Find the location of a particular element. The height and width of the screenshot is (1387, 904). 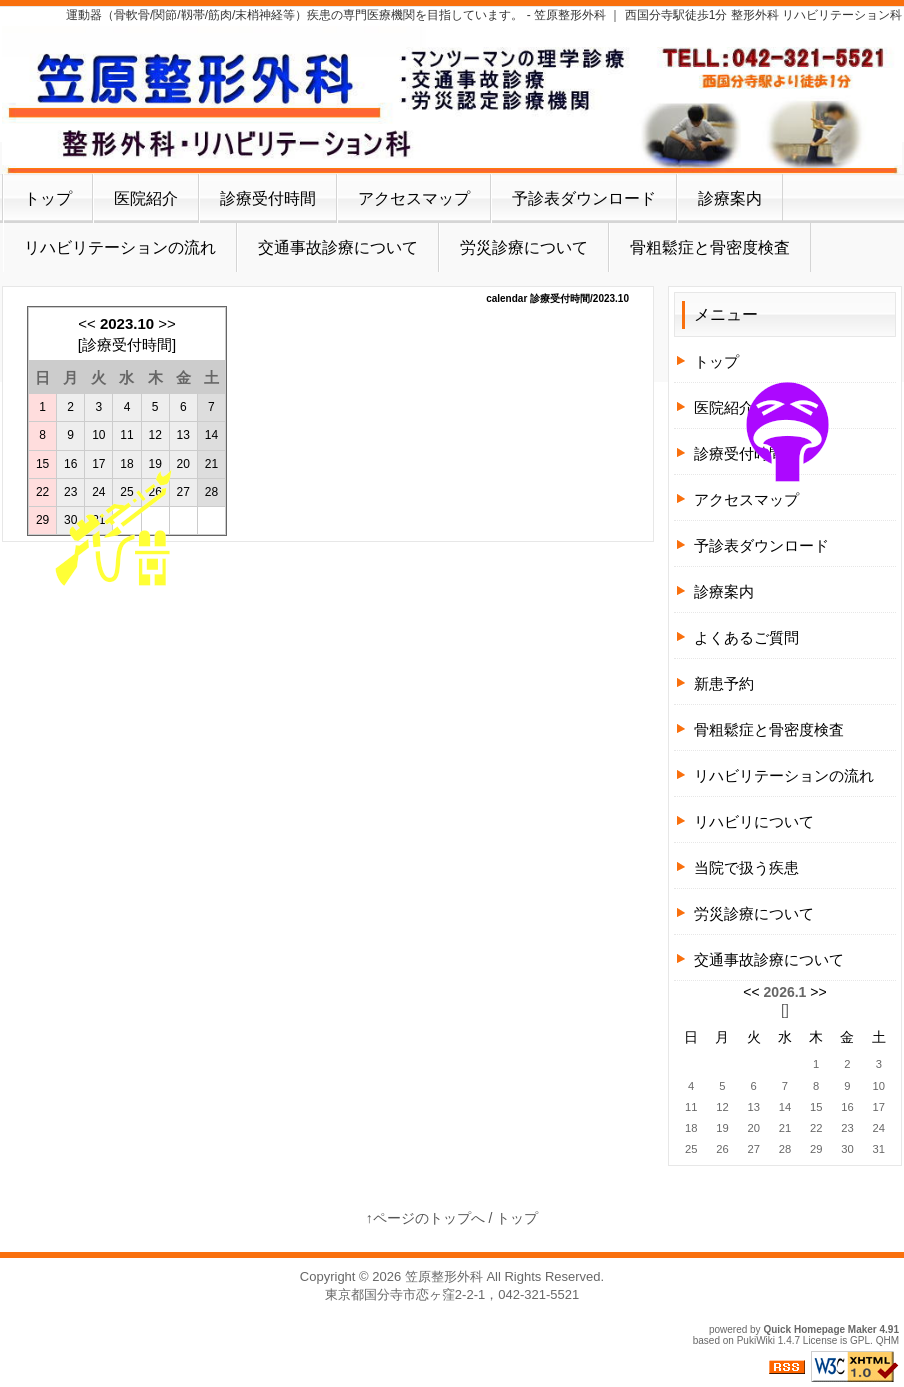

indicates nausea or sickness status effect is located at coordinates (787, 431).